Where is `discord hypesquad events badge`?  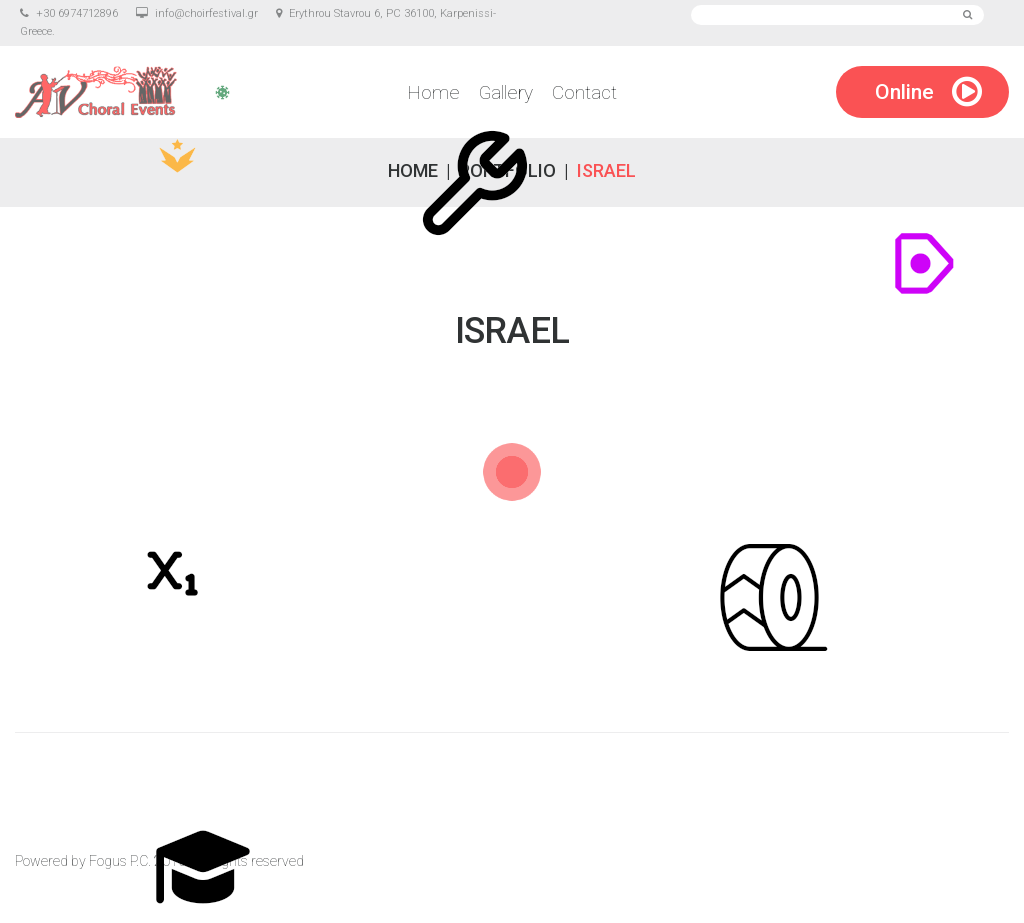 discord hypesquad events badge is located at coordinates (177, 156).